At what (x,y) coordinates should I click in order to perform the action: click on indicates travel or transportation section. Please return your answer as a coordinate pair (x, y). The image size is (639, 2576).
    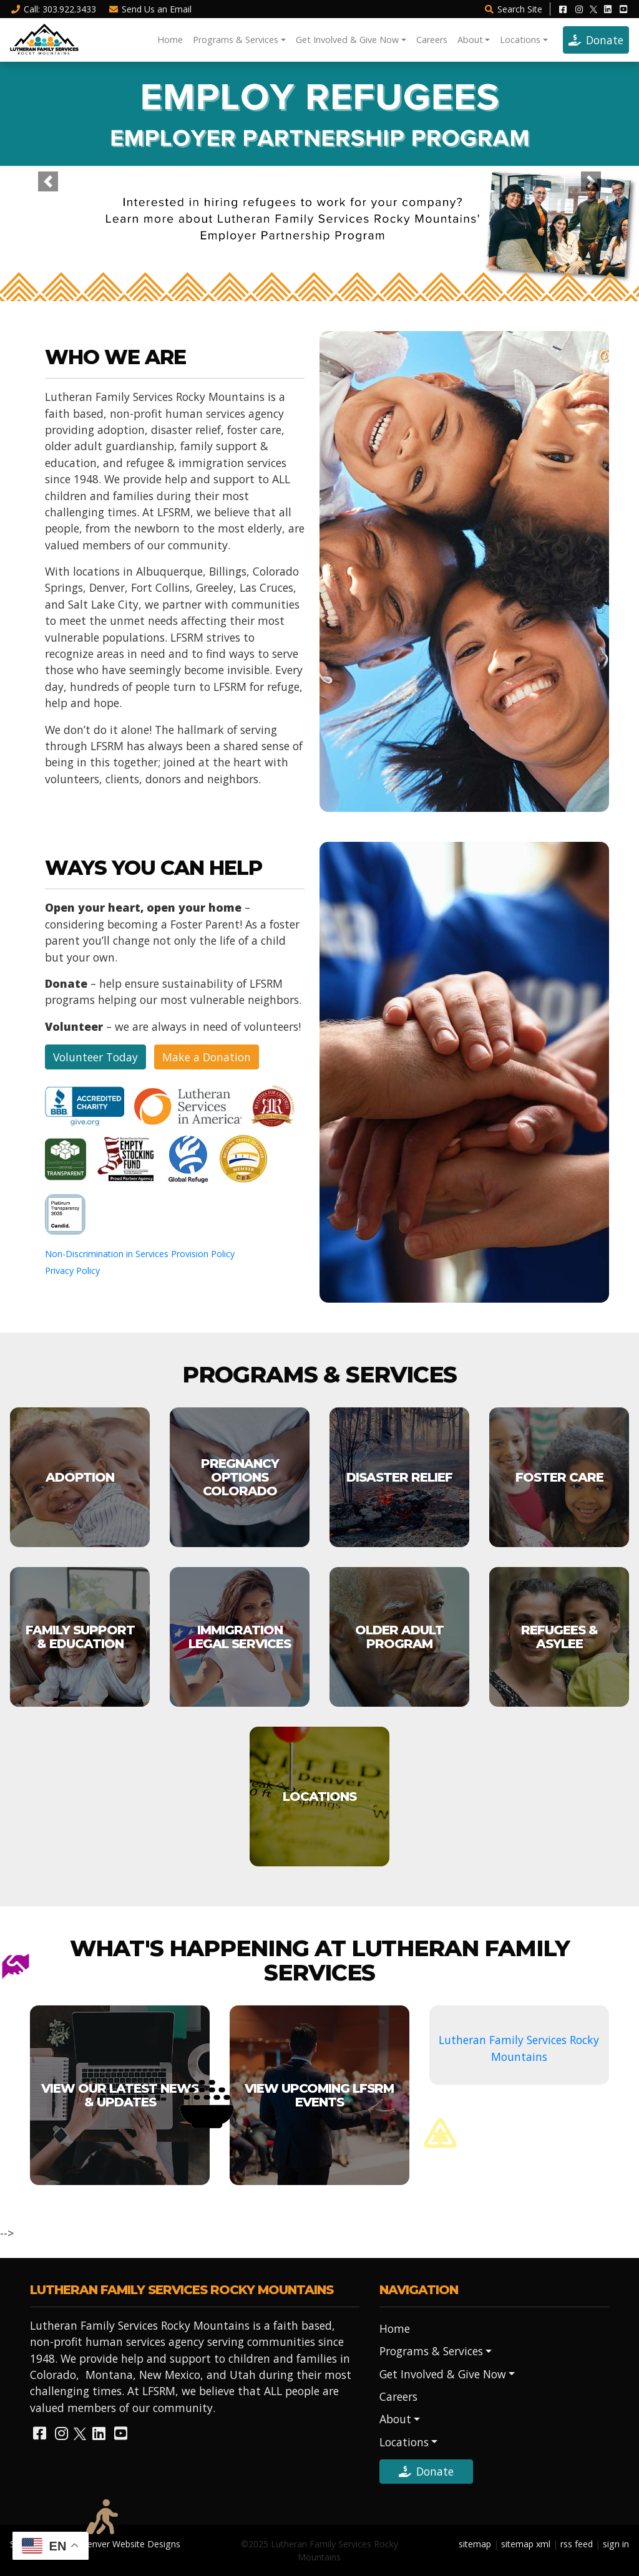
    Looking at the image, I should click on (102, 2517).